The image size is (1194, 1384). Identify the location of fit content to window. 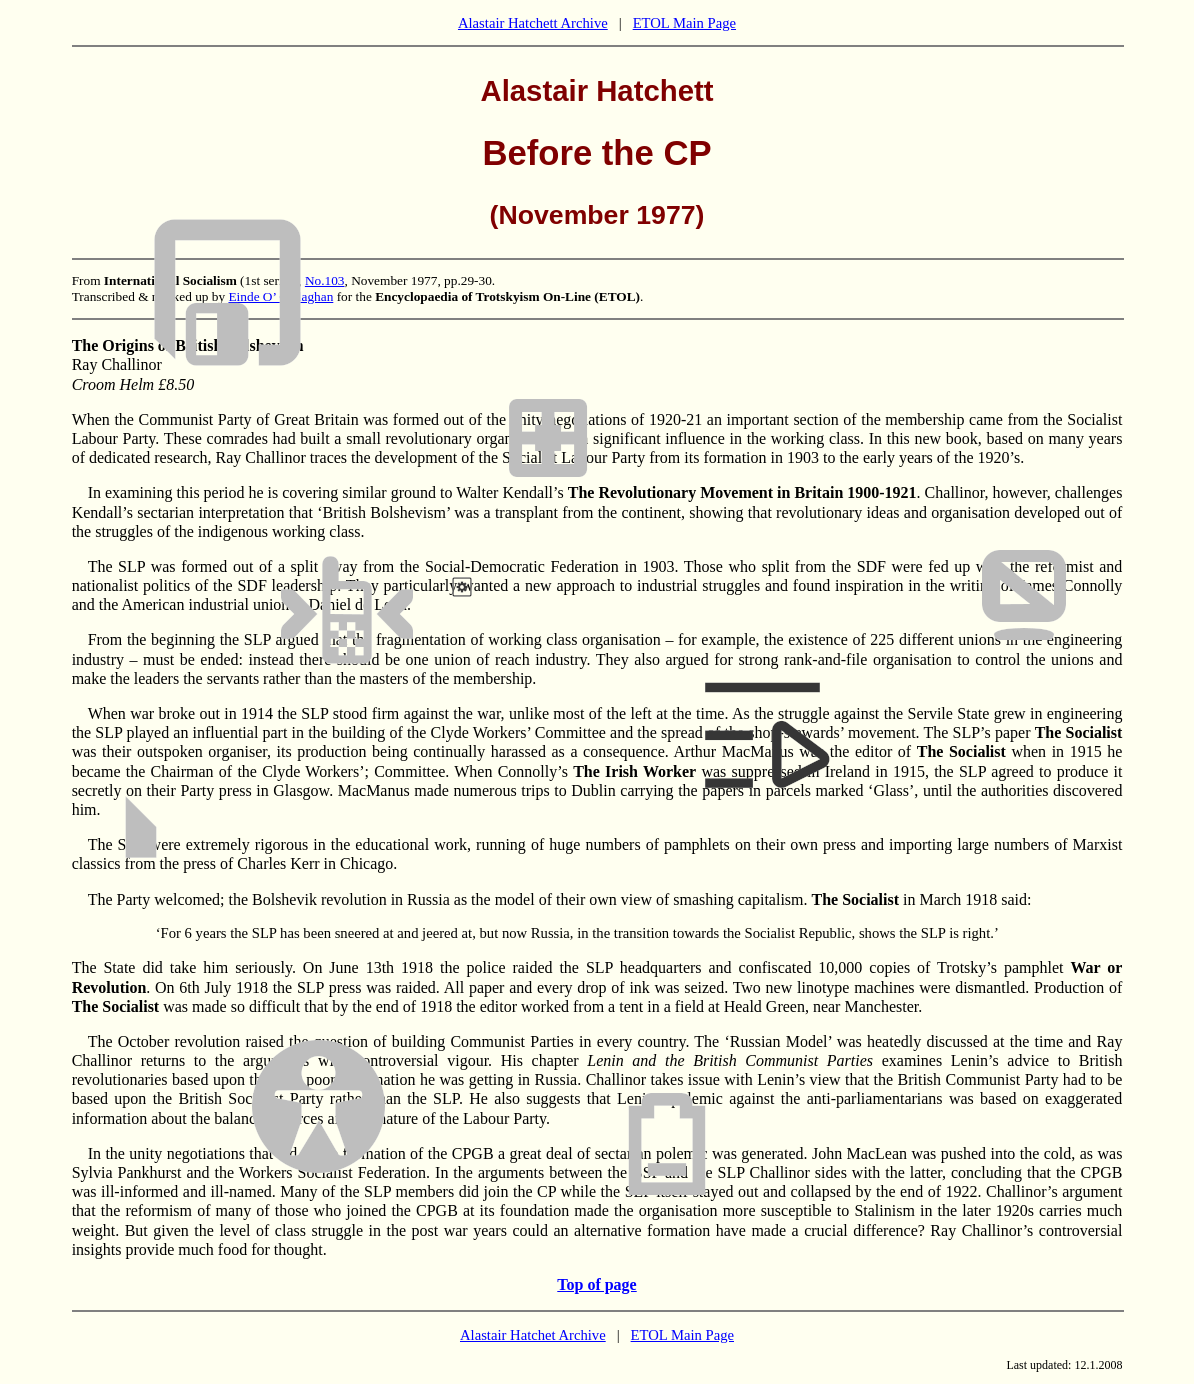
(548, 438).